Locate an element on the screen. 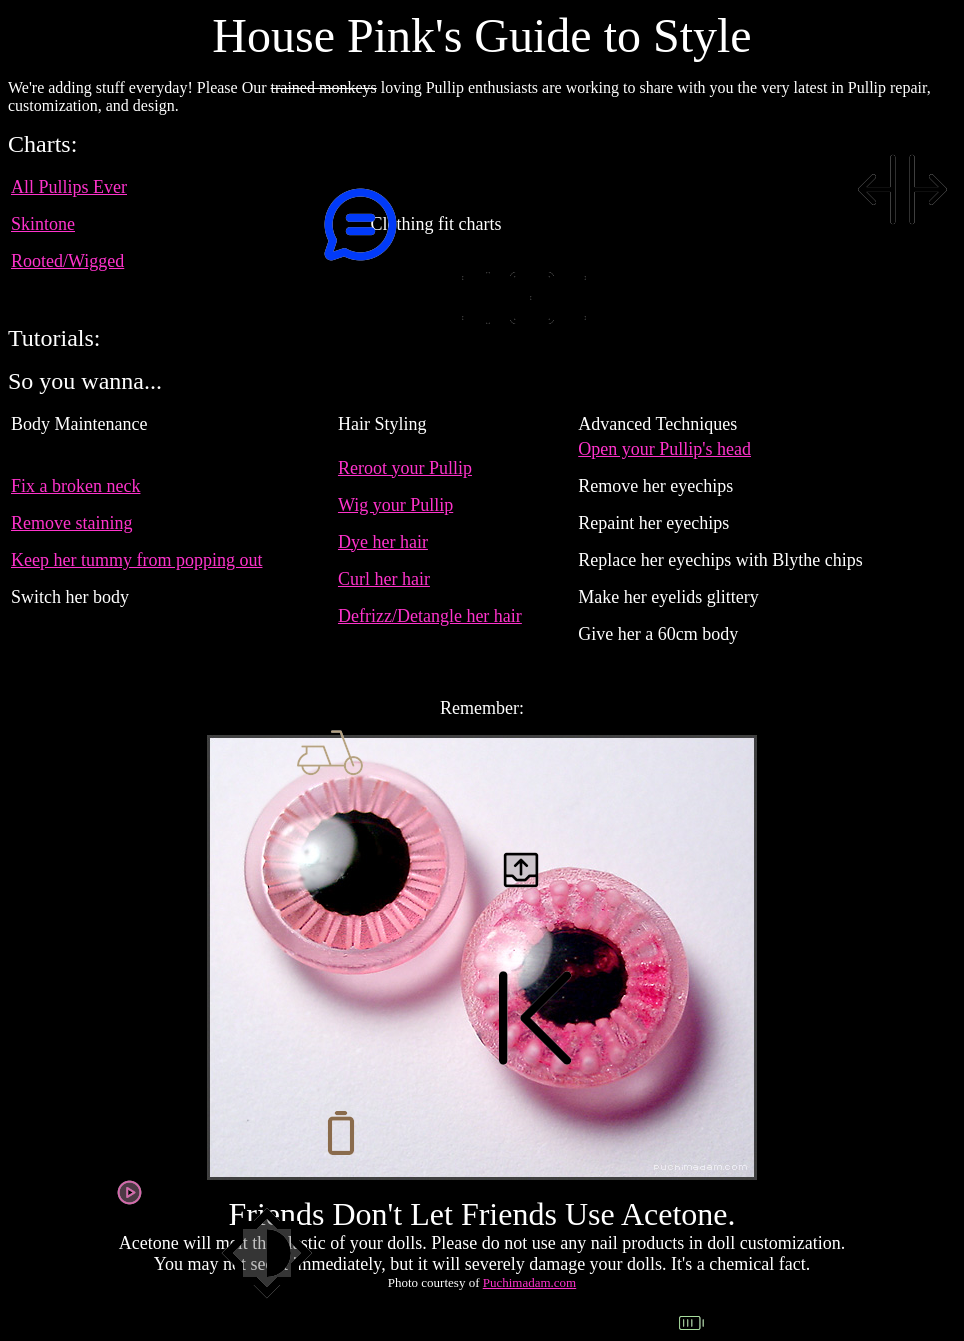 The image size is (964, 1341). upload a file from your device is located at coordinates (521, 870).